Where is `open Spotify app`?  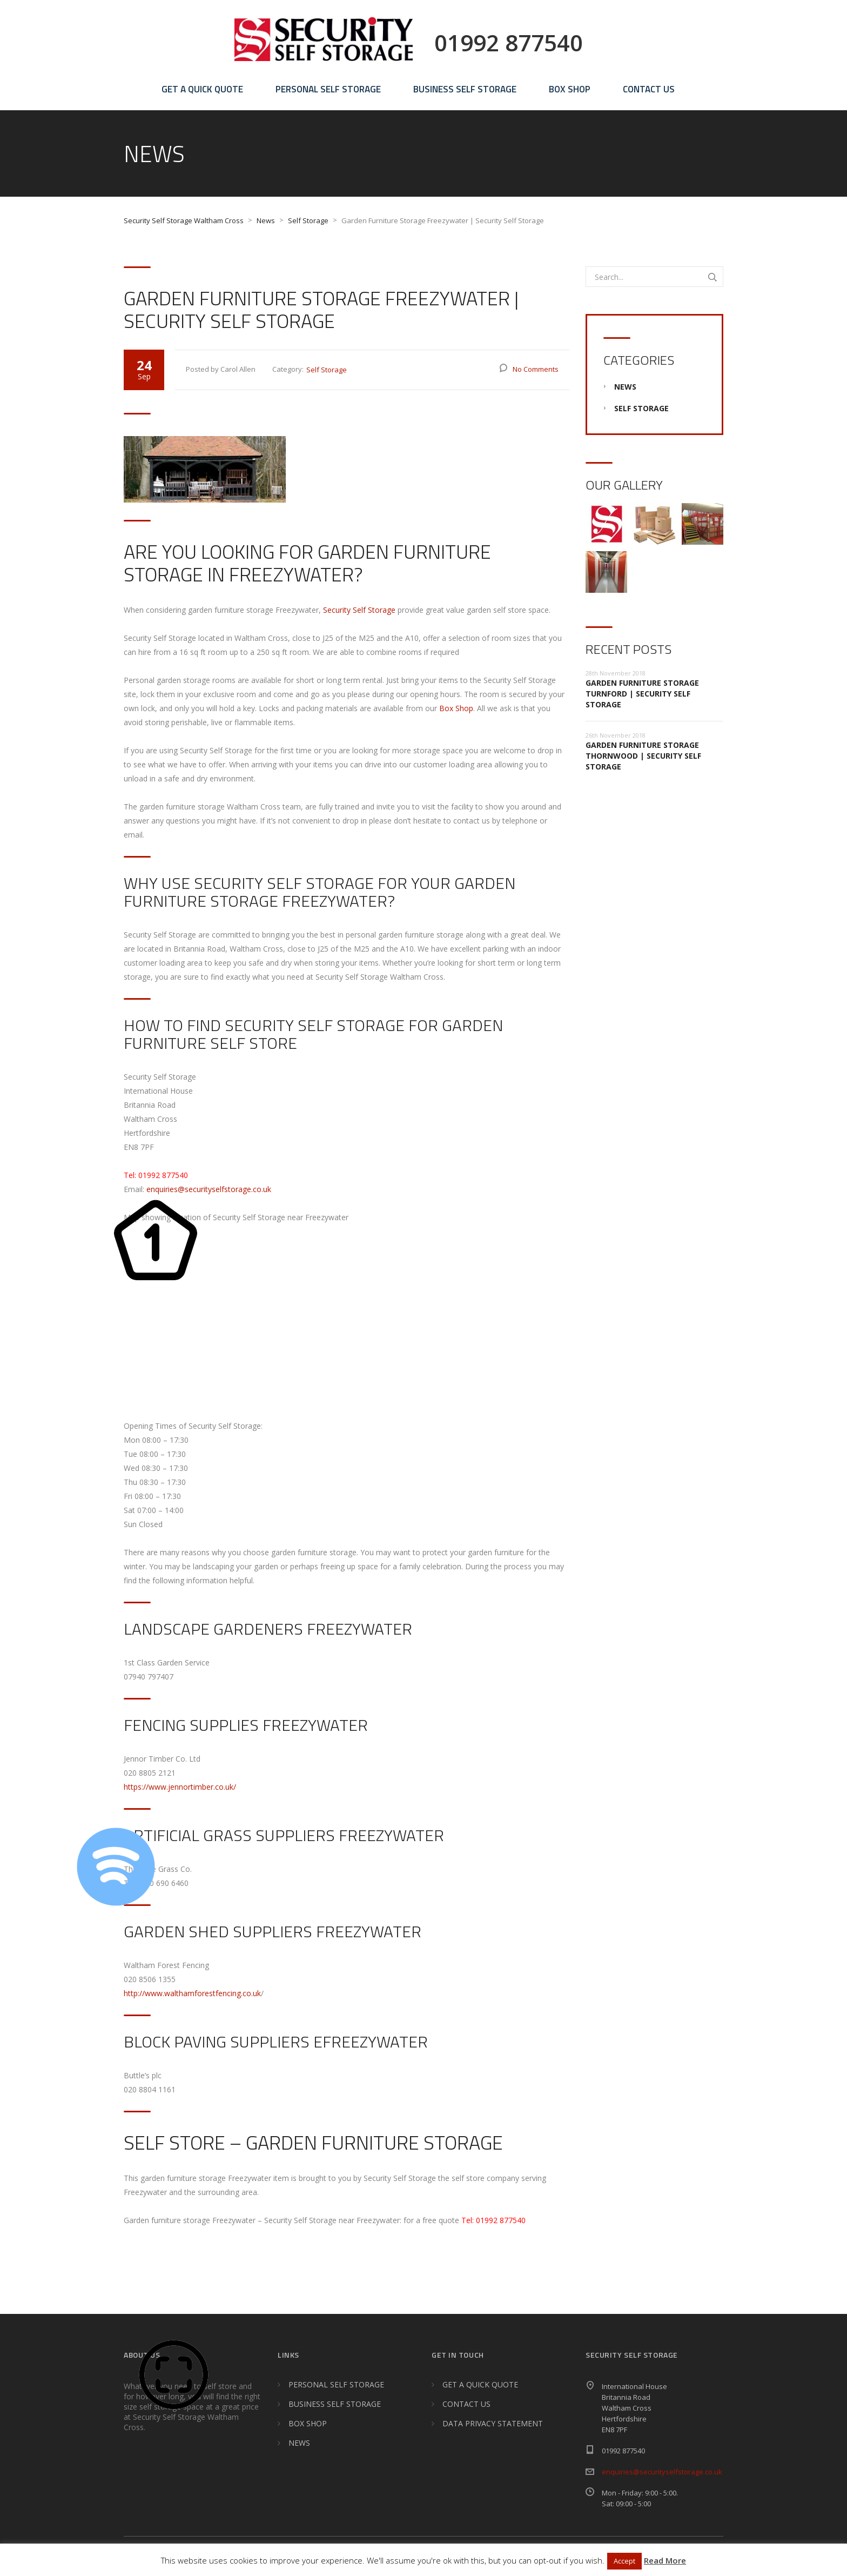
open Spotify app is located at coordinates (116, 1866).